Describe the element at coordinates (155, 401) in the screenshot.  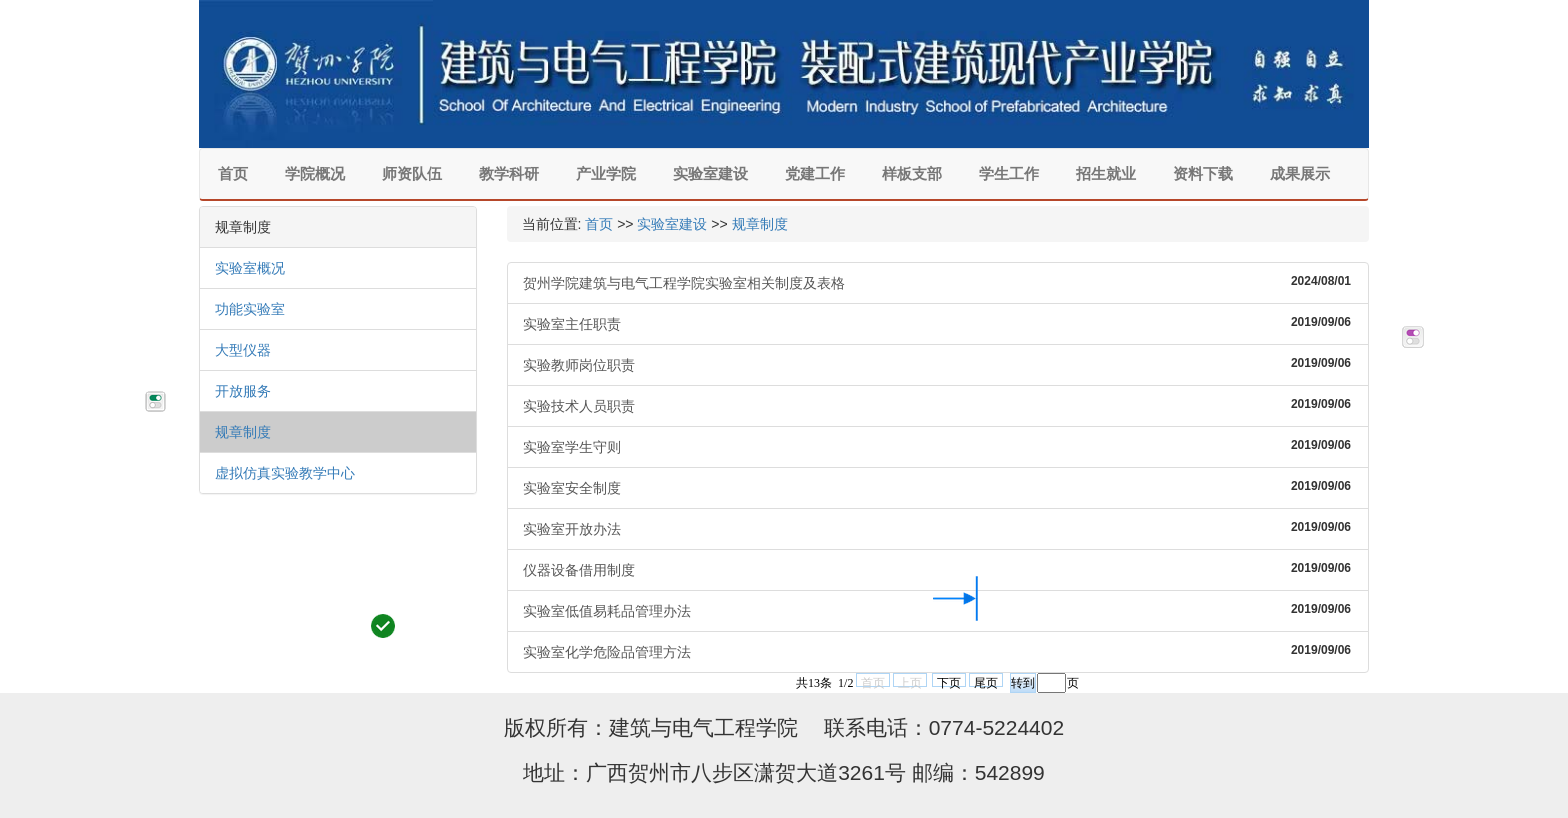
I see `access system settings and preferences` at that location.